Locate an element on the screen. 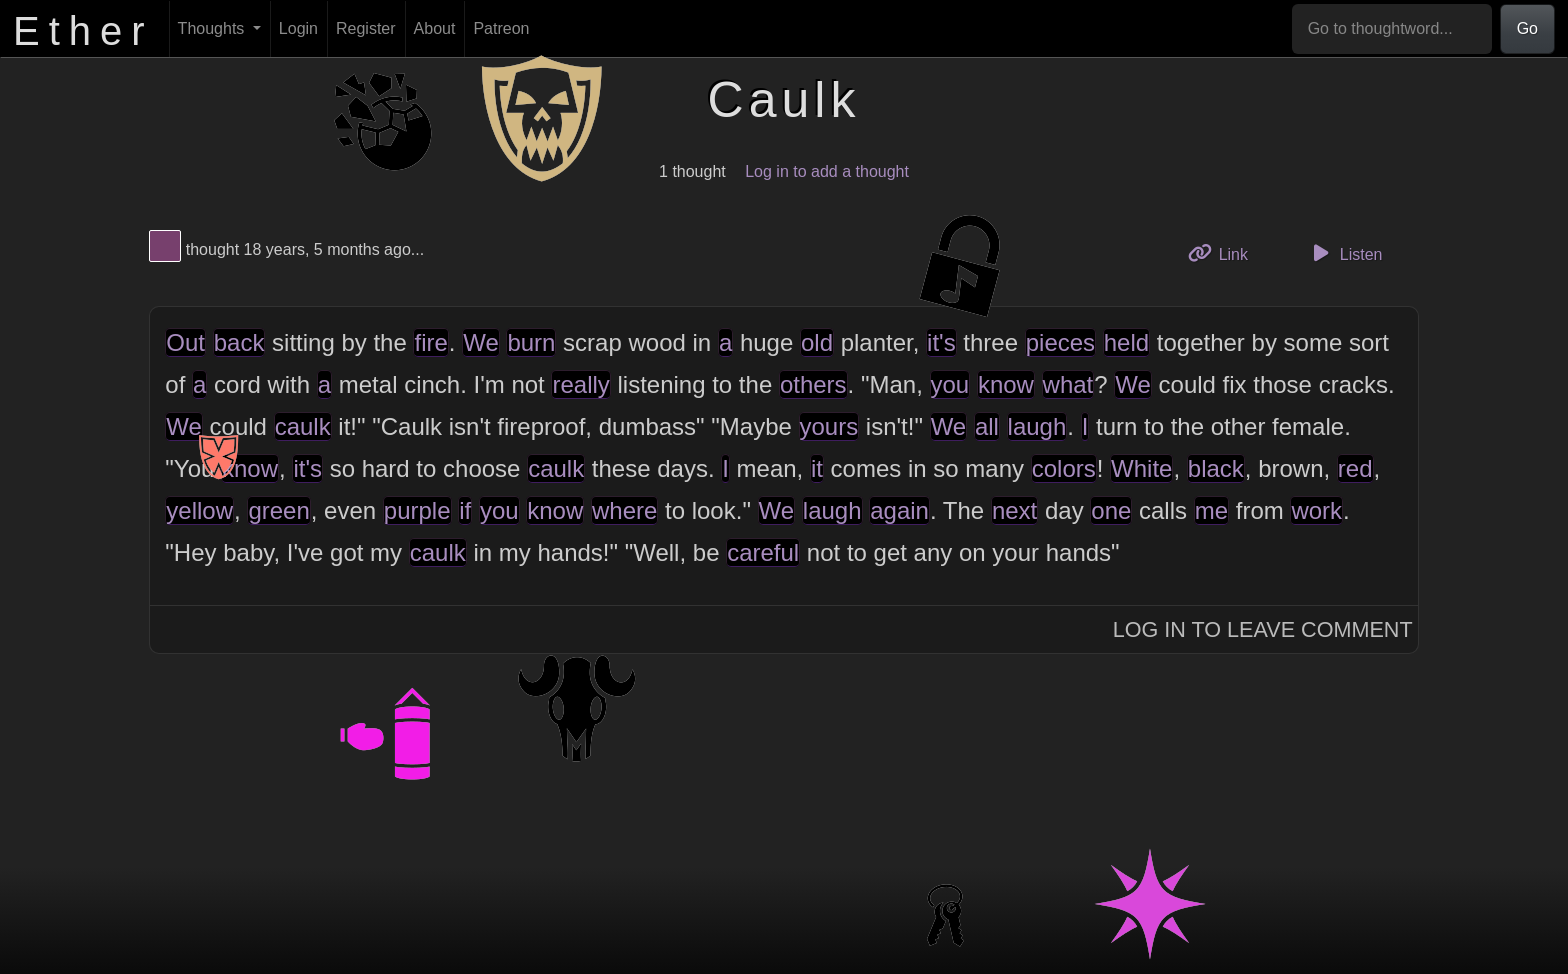 Image resolution: width=1568 pixels, height=974 pixels. mute or silence audio notifications is located at coordinates (960, 266).